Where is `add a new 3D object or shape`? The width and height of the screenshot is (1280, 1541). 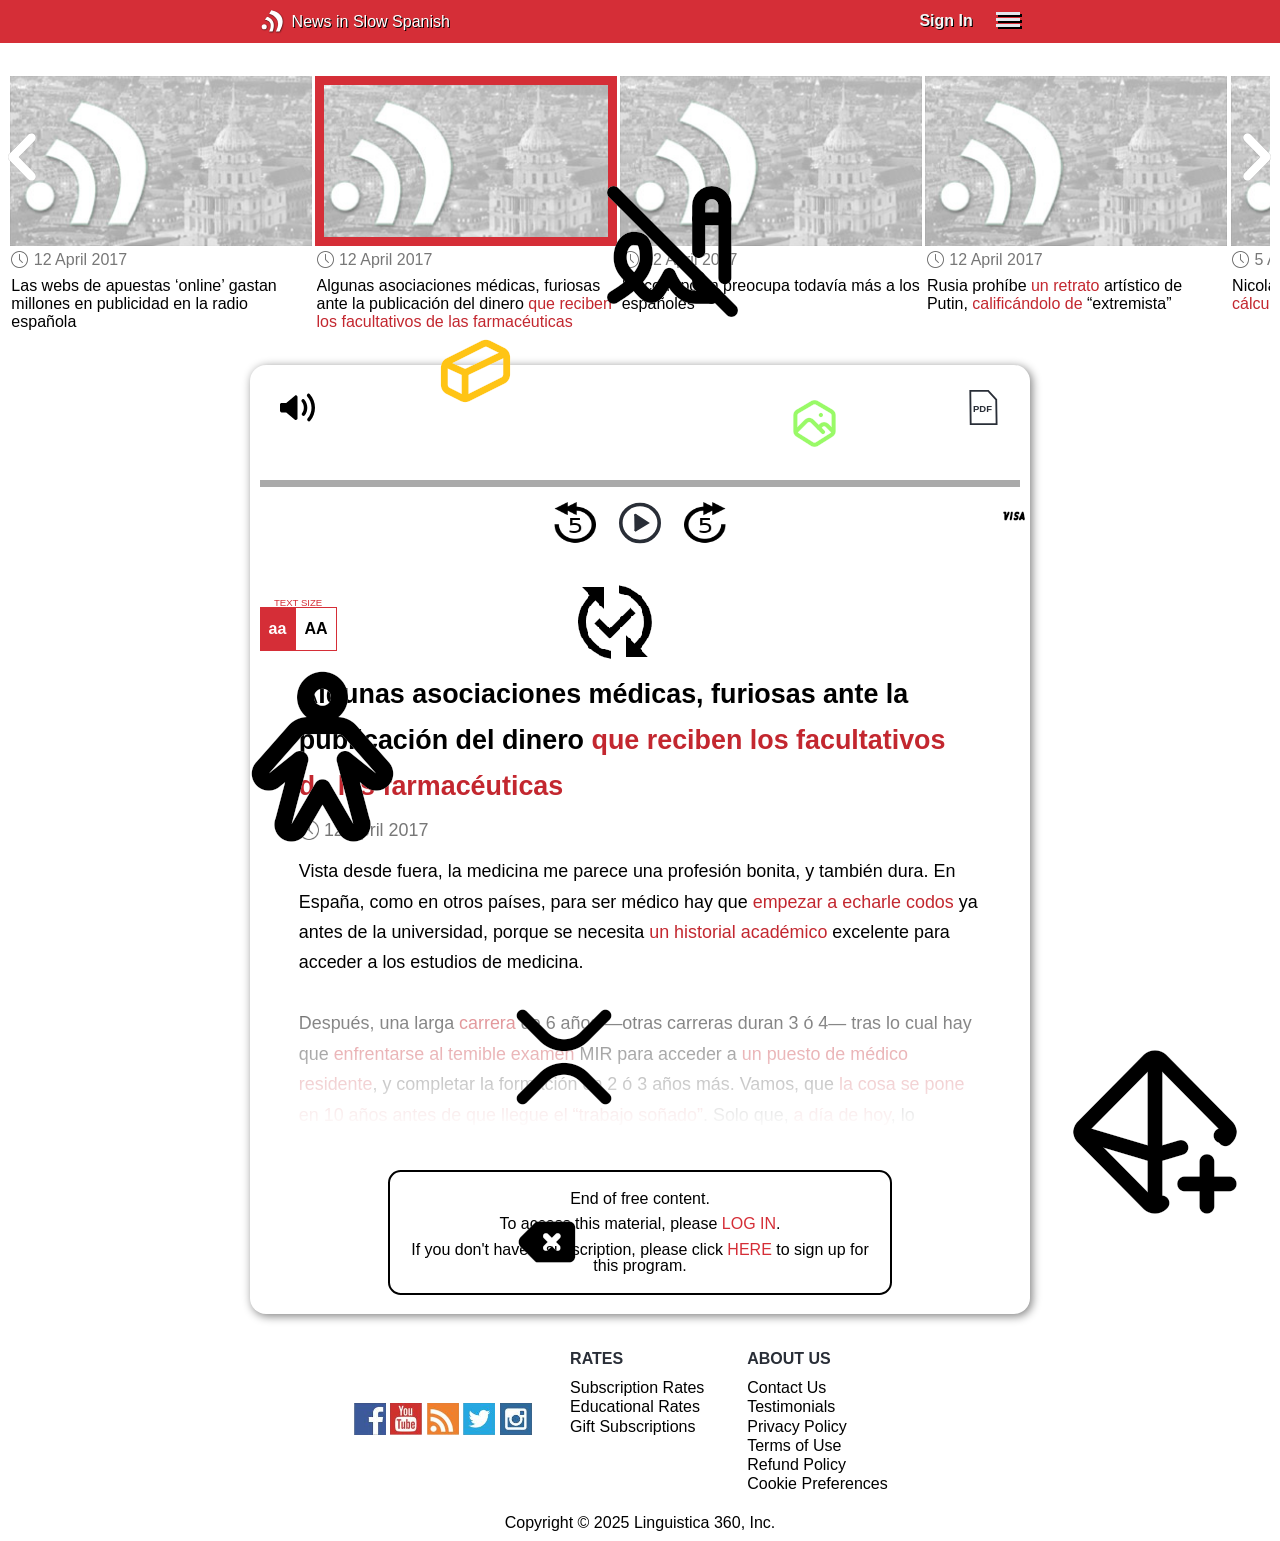 add a new 3D object or shape is located at coordinates (1155, 1132).